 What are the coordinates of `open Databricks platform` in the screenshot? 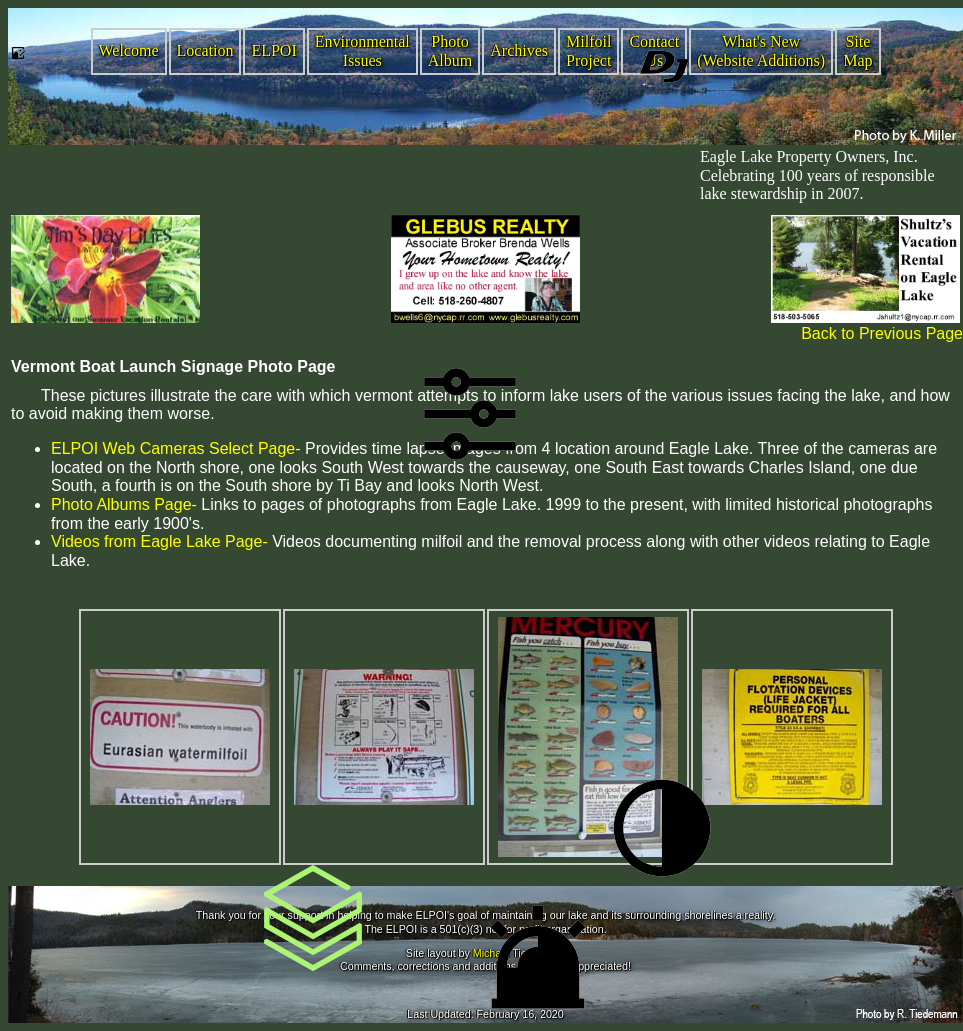 It's located at (313, 918).